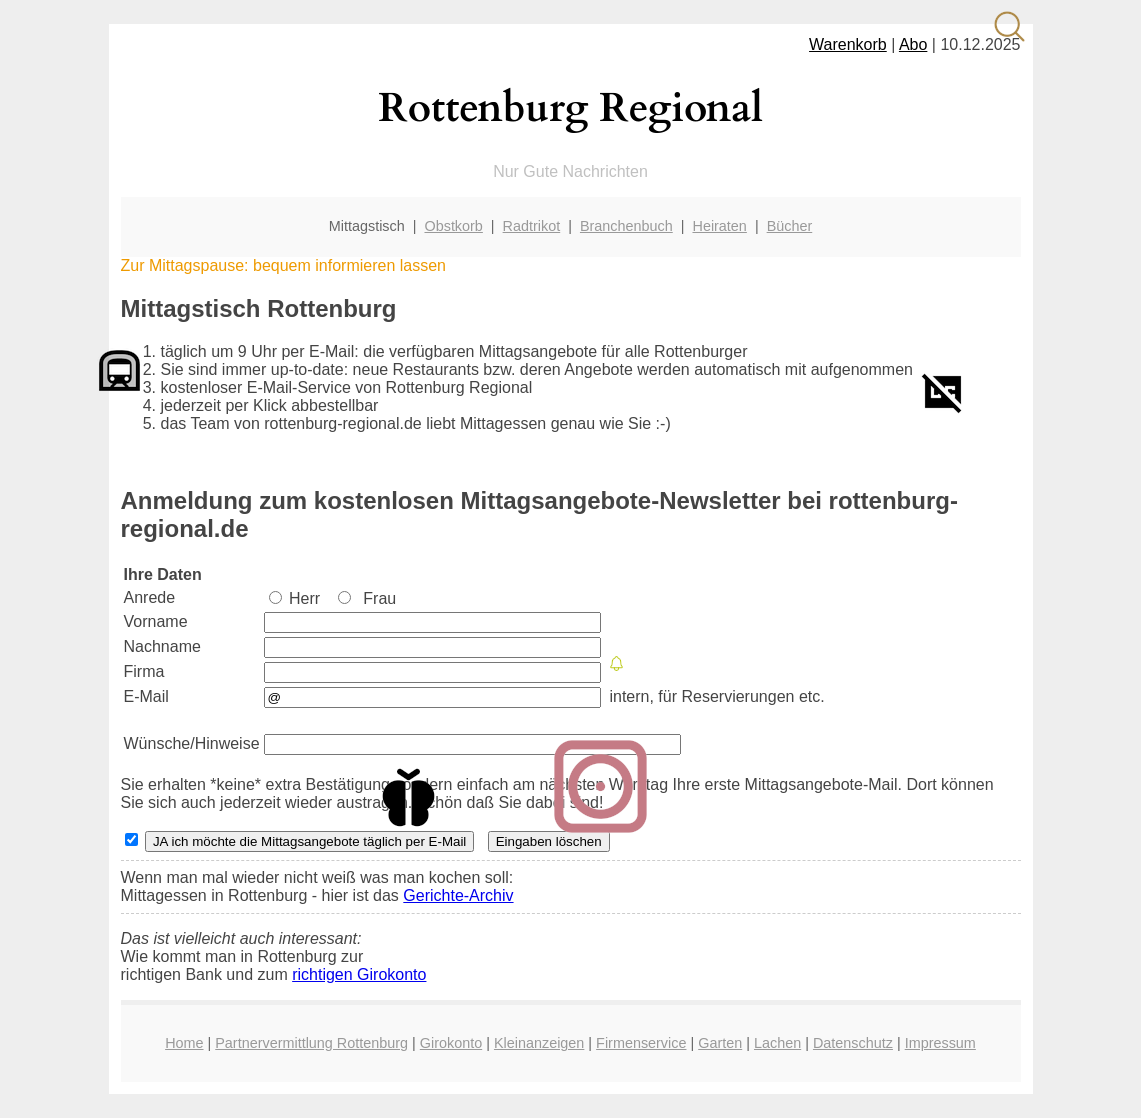 This screenshot has width=1141, height=1118. I want to click on access nature or wildlife category, so click(408, 797).